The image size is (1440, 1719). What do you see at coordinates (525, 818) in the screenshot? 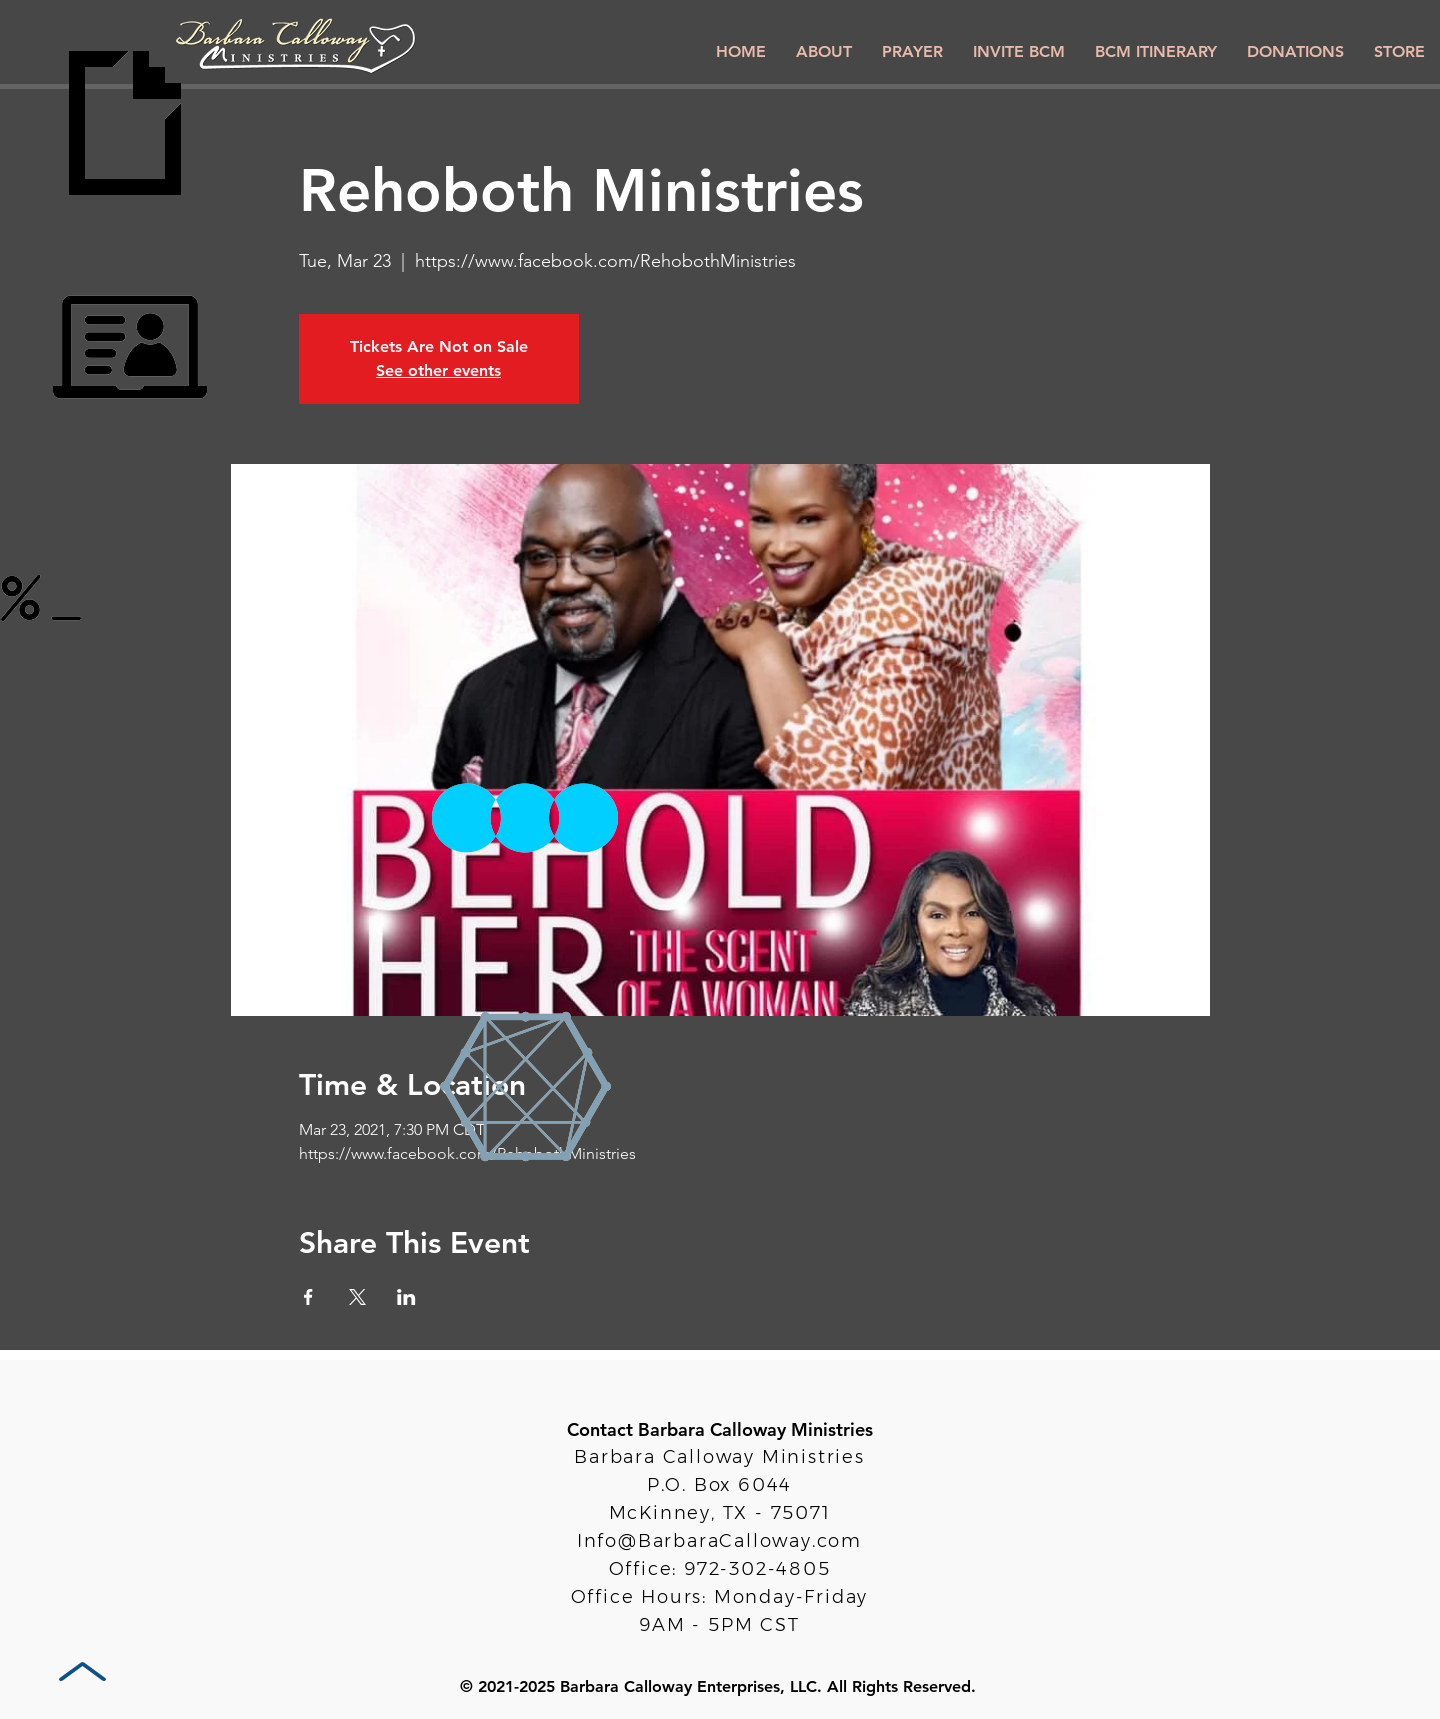
I see `open the Letterboxd app` at bounding box center [525, 818].